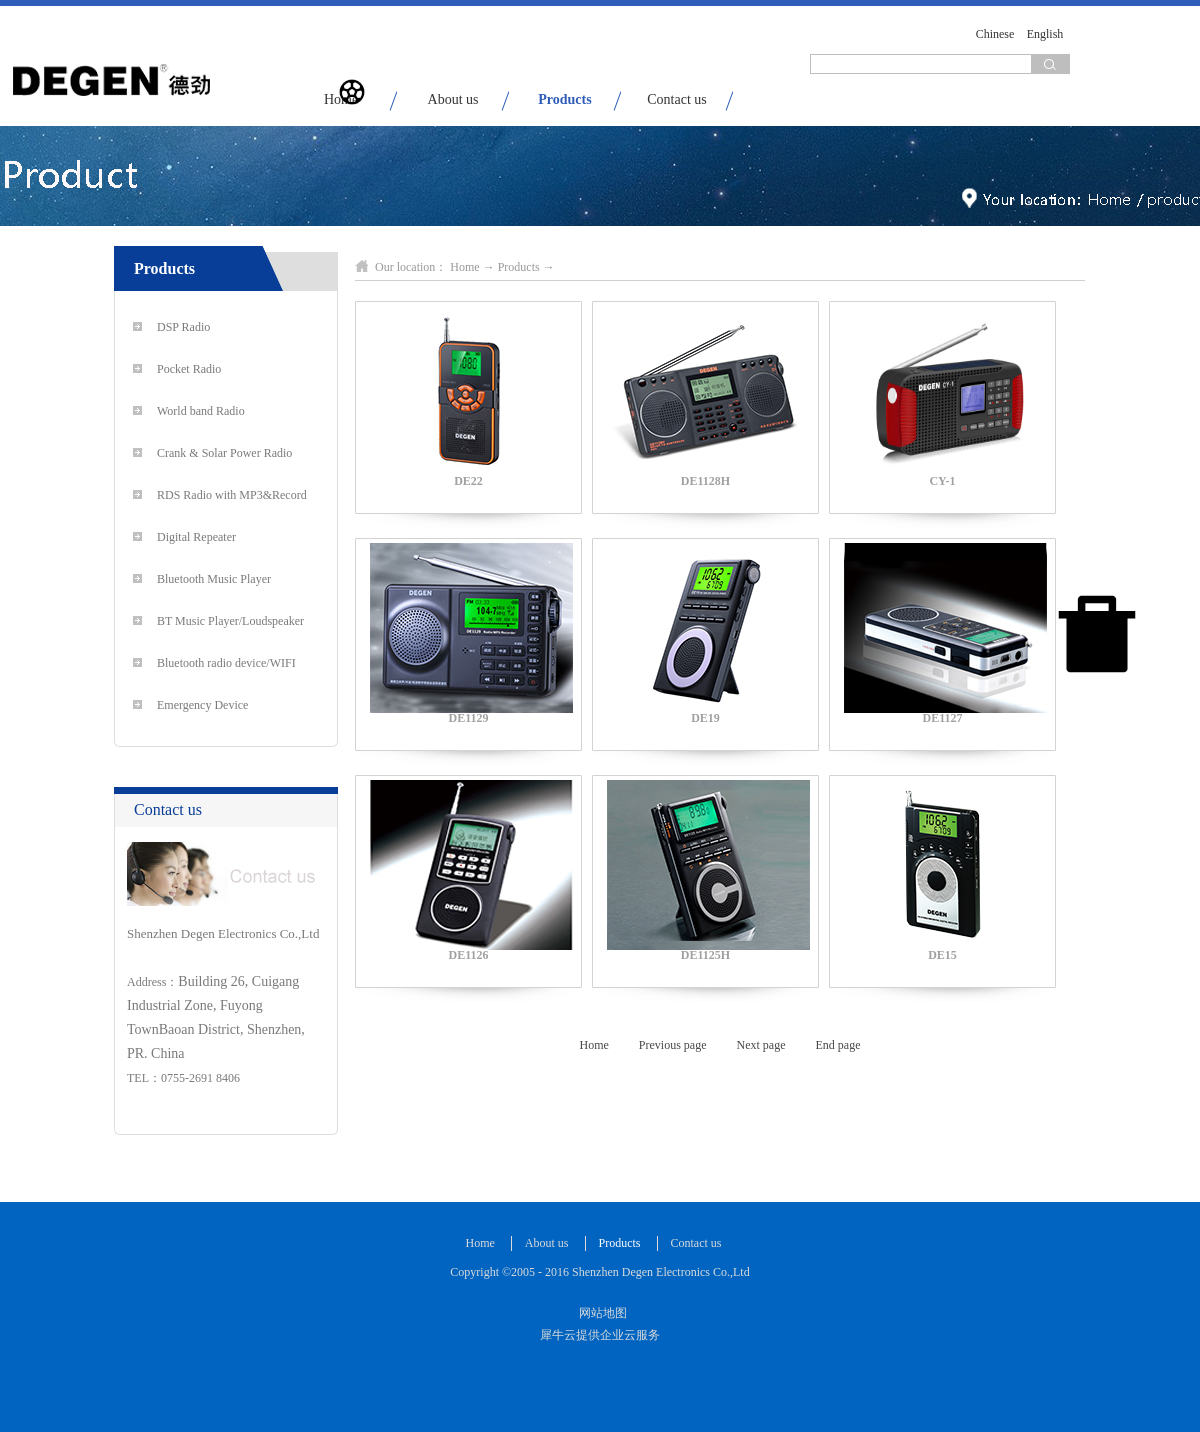  Describe the element at coordinates (1097, 634) in the screenshot. I see `delete selected item` at that location.